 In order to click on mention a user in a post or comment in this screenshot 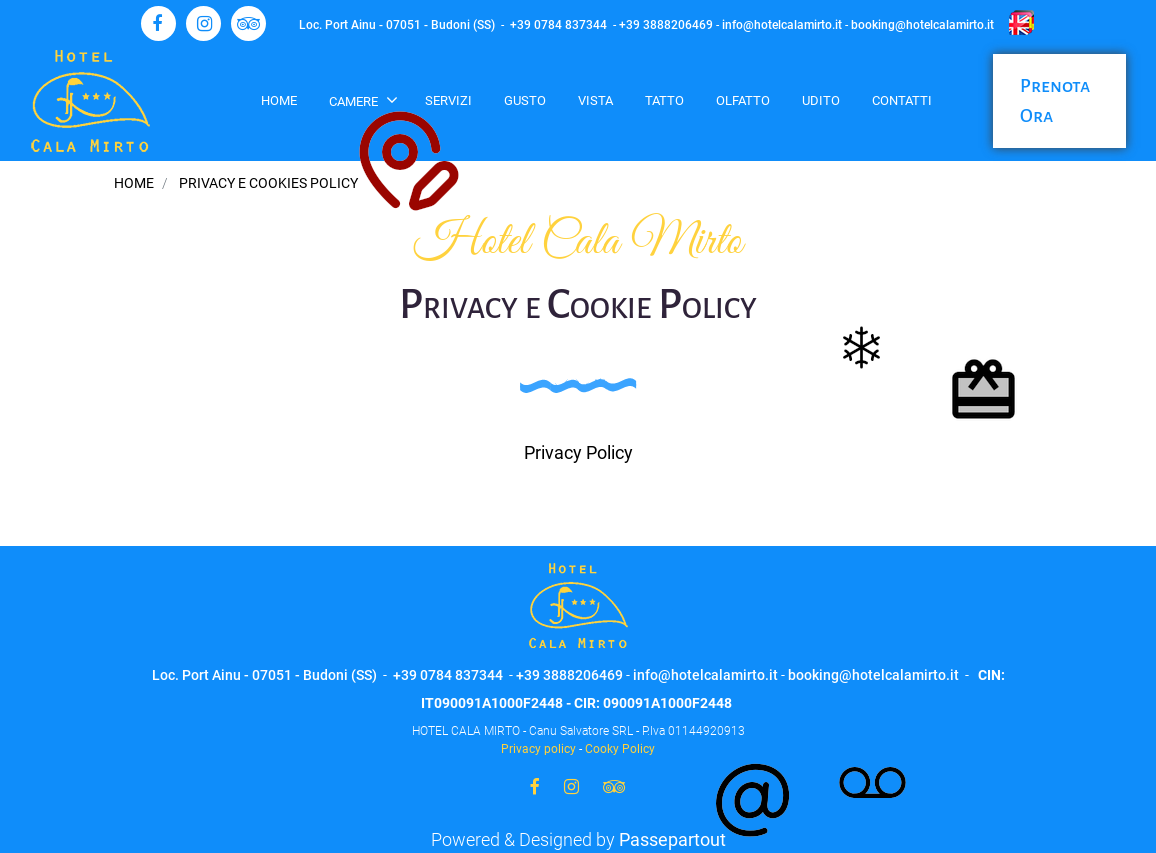, I will do `click(752, 800)`.